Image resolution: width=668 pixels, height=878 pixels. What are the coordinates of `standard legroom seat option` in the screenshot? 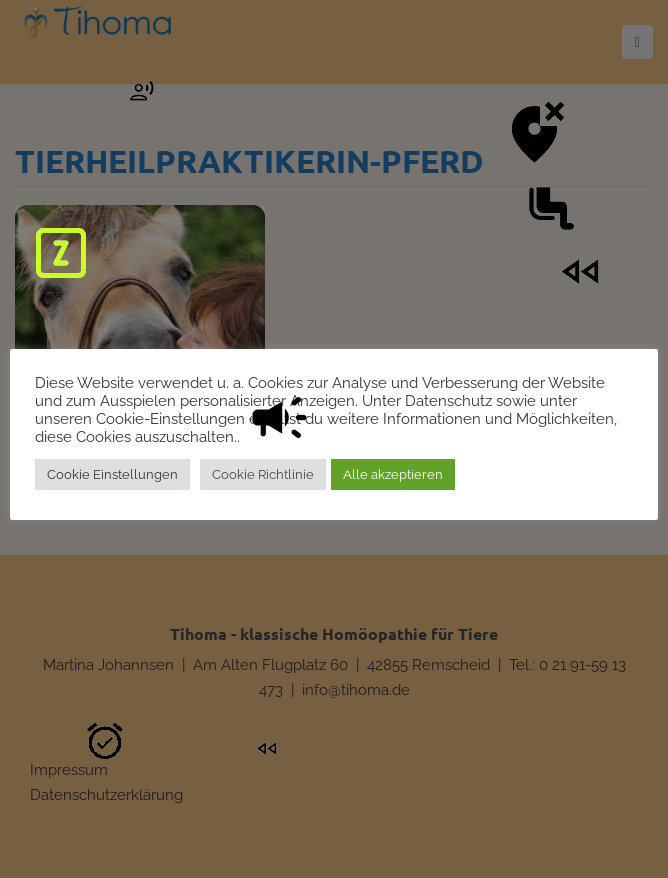 It's located at (550, 208).